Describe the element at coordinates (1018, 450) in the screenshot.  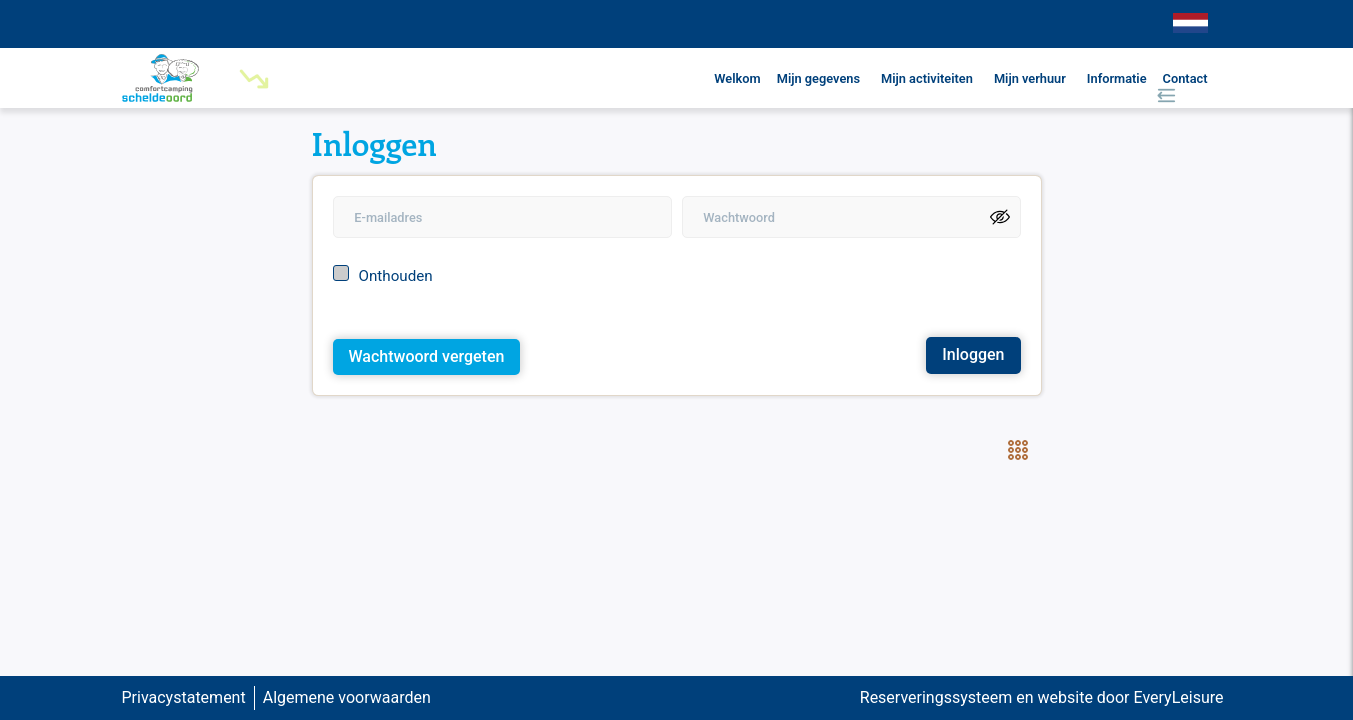
I see `open the dial pad` at that location.